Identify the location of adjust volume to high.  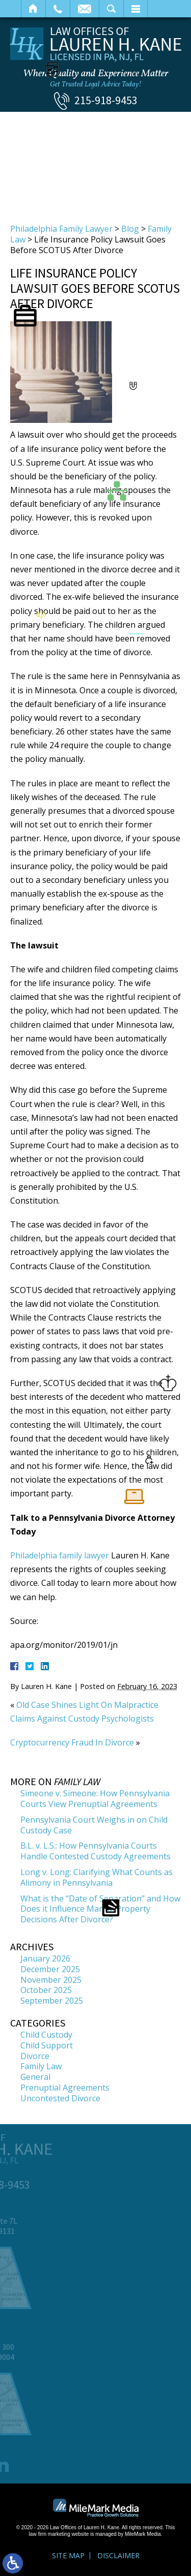
(41, 615).